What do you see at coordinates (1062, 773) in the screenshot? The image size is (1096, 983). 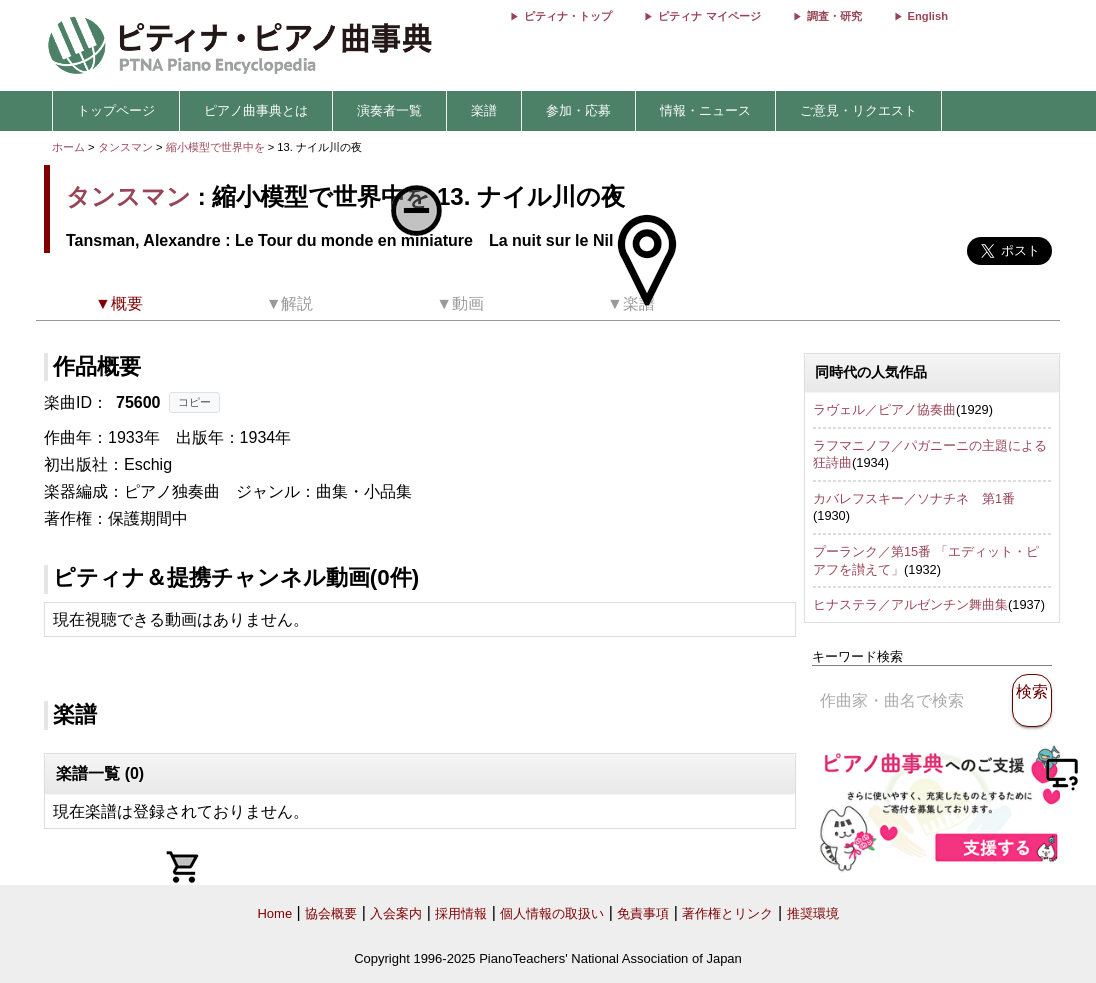 I see `get help with desktop or computer settings` at bounding box center [1062, 773].